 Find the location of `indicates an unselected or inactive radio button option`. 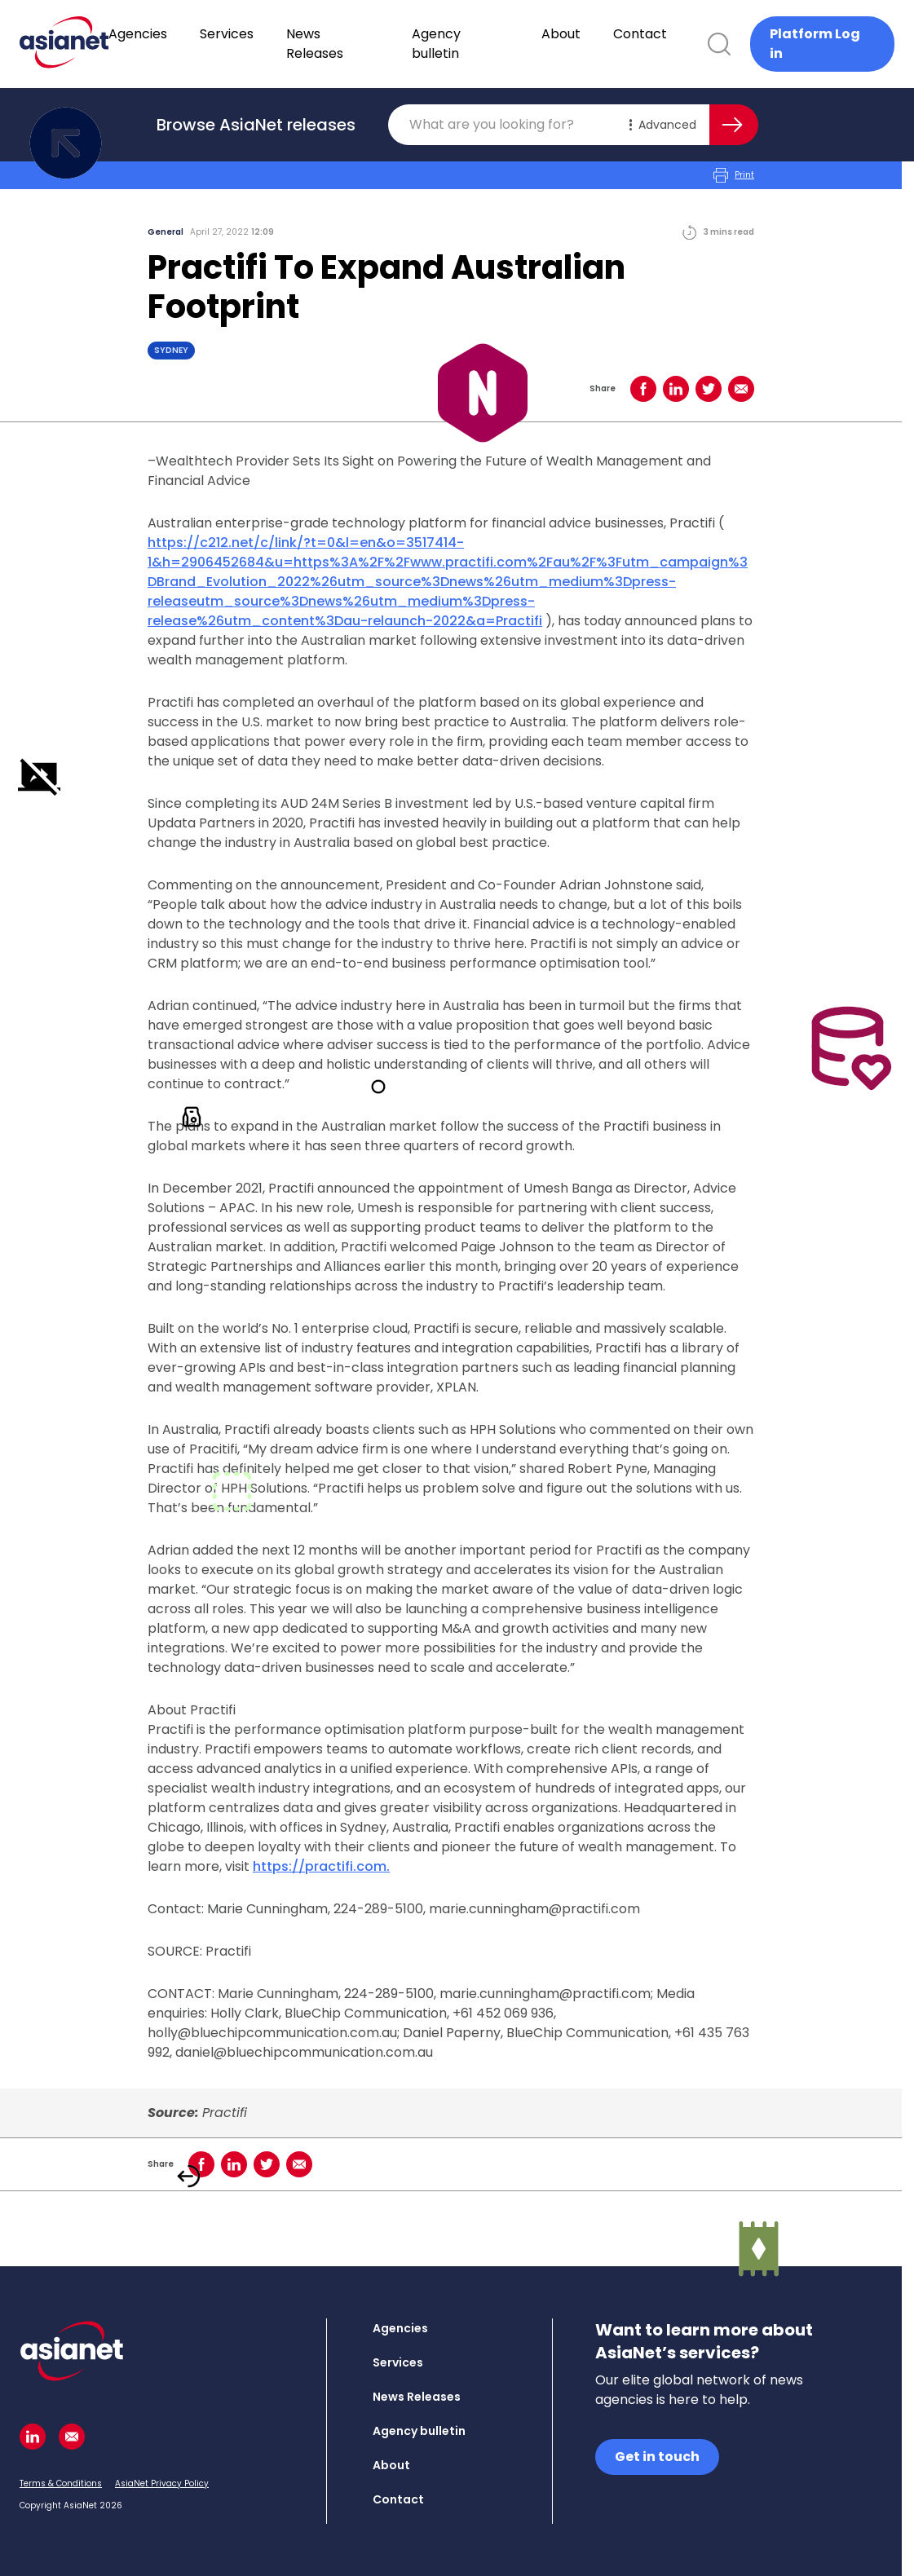

indicates an unselected or inactive radio button option is located at coordinates (378, 1087).